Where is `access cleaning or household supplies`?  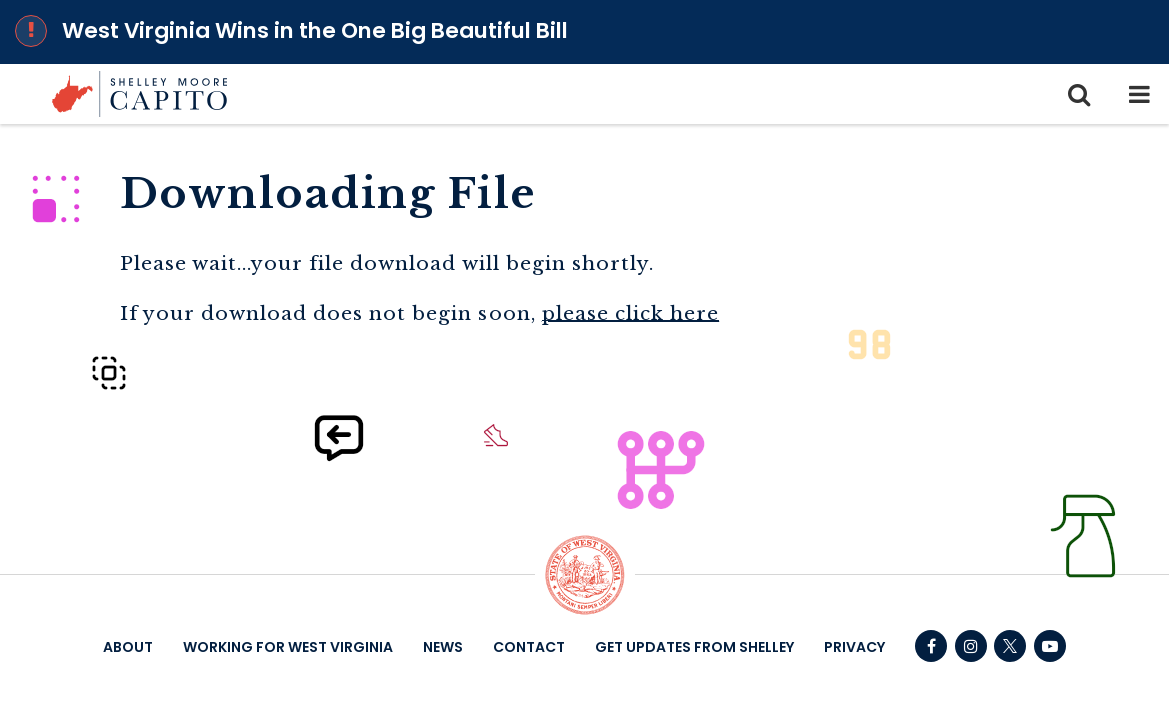
access cleaning or household supplies is located at coordinates (1086, 536).